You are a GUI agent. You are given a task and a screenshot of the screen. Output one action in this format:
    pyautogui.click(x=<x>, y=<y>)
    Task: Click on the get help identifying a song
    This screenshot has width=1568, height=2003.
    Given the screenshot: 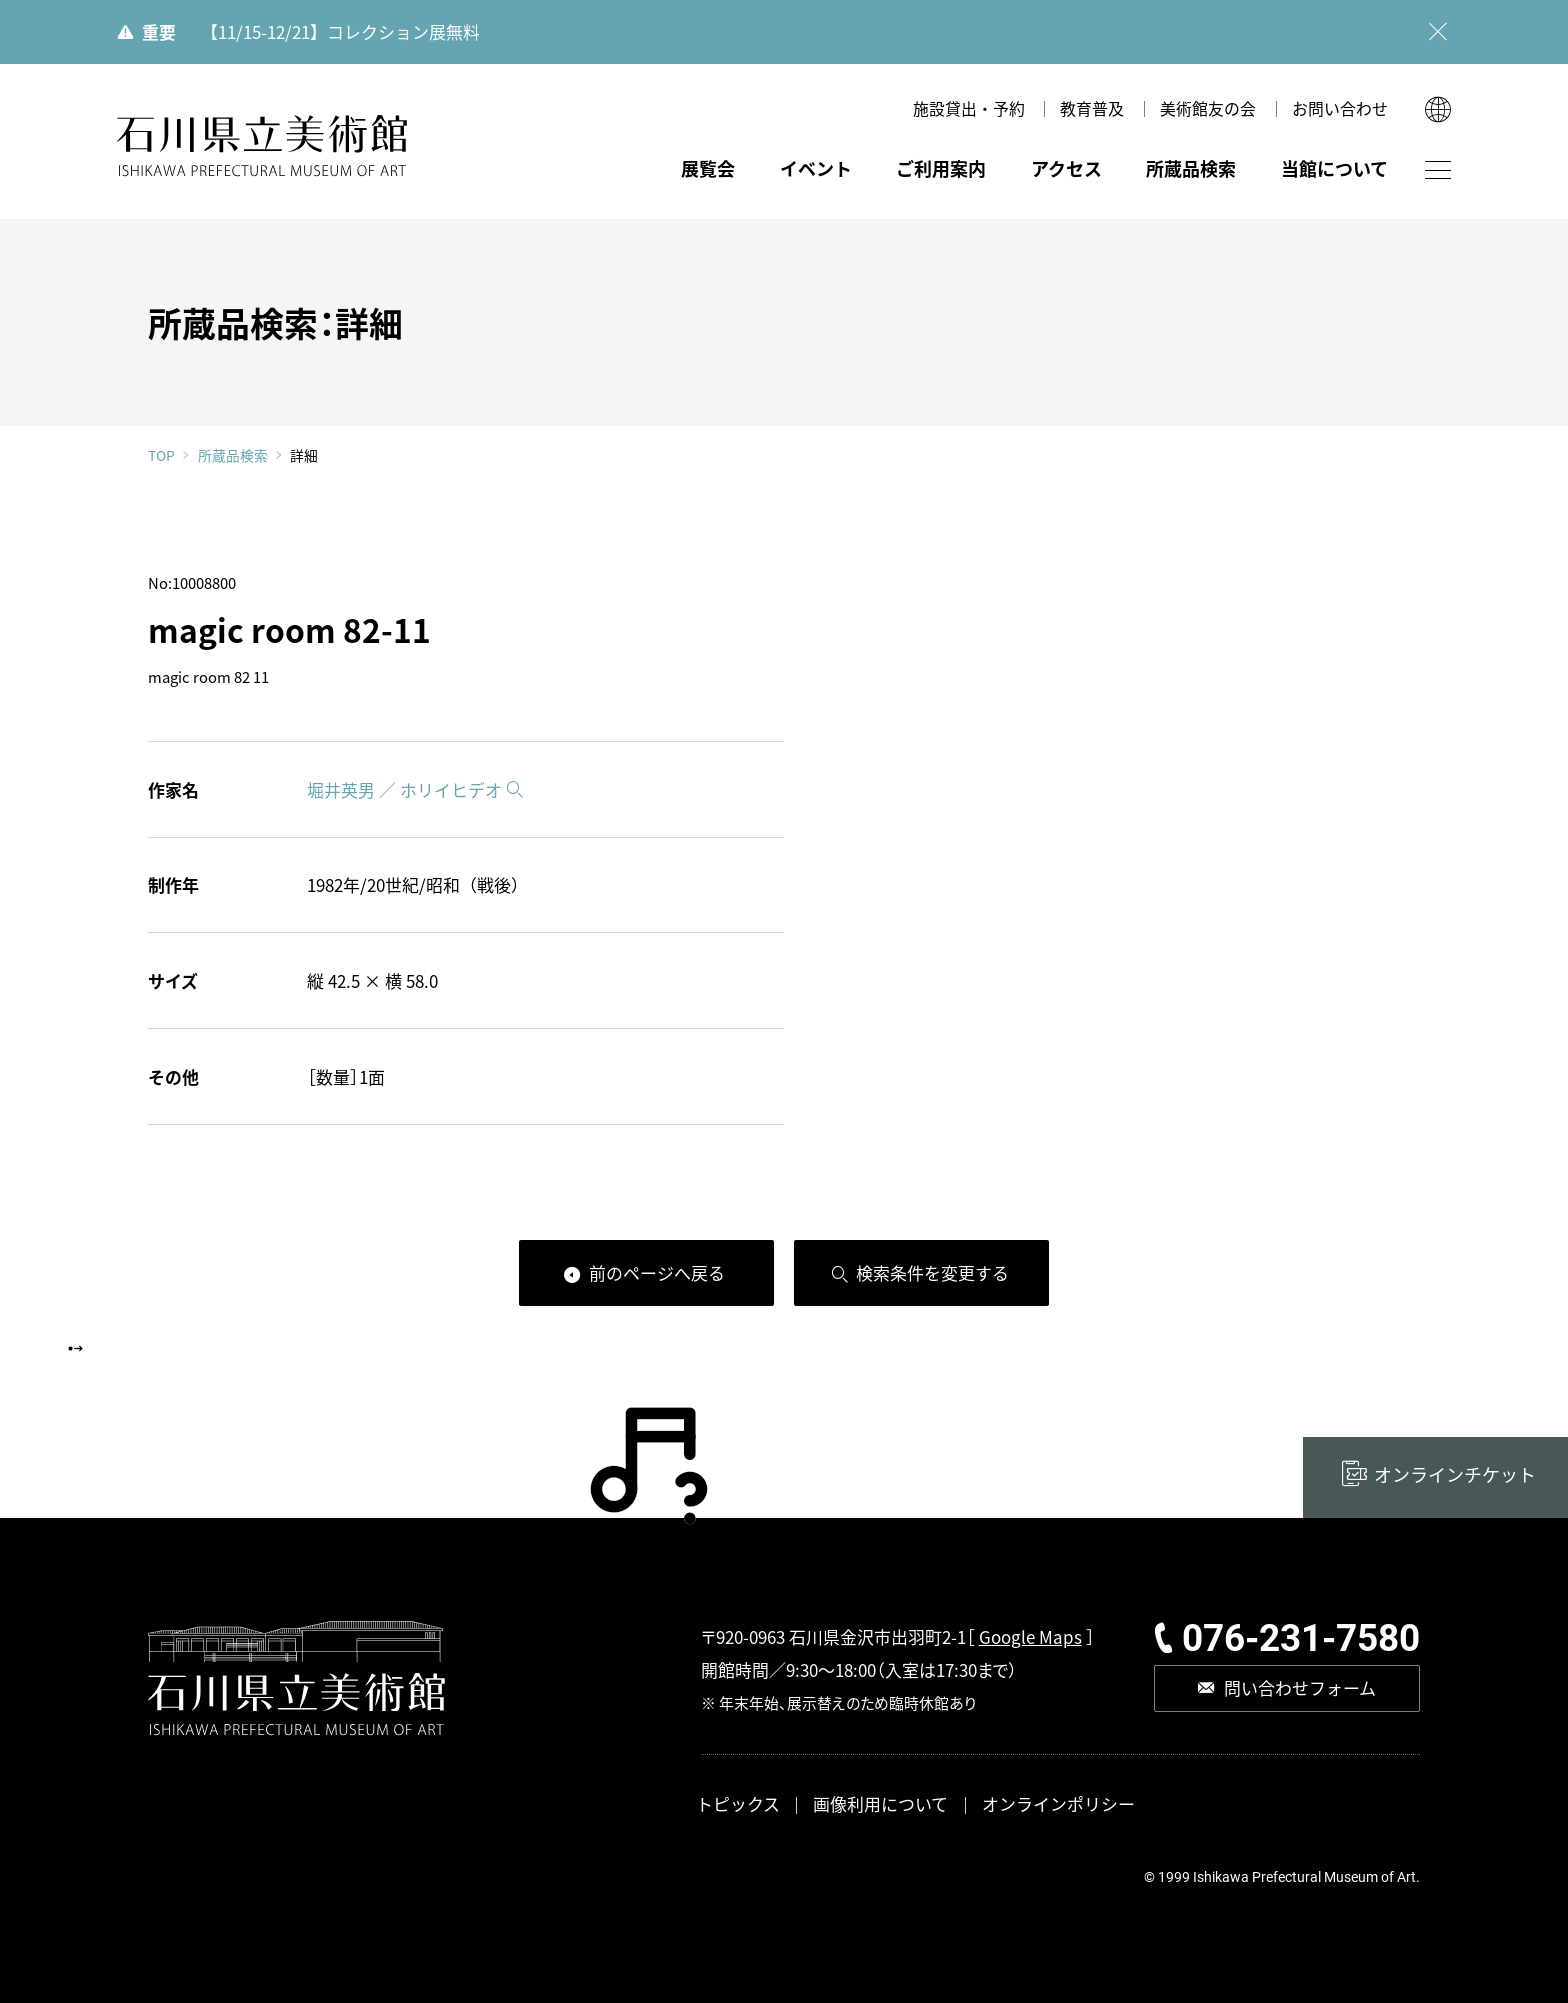 What is the action you would take?
    pyautogui.click(x=649, y=1460)
    